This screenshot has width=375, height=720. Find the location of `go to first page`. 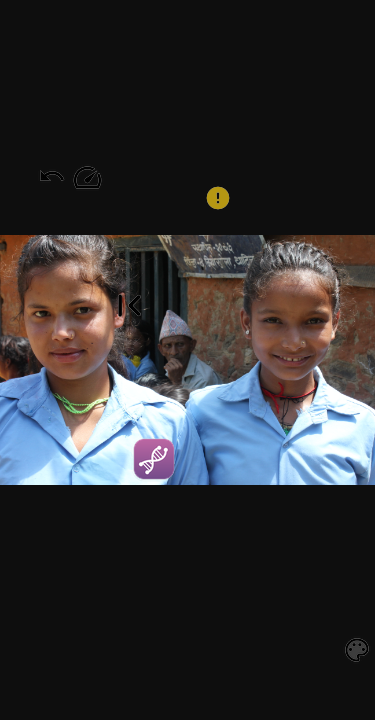

go to first page is located at coordinates (129, 305).